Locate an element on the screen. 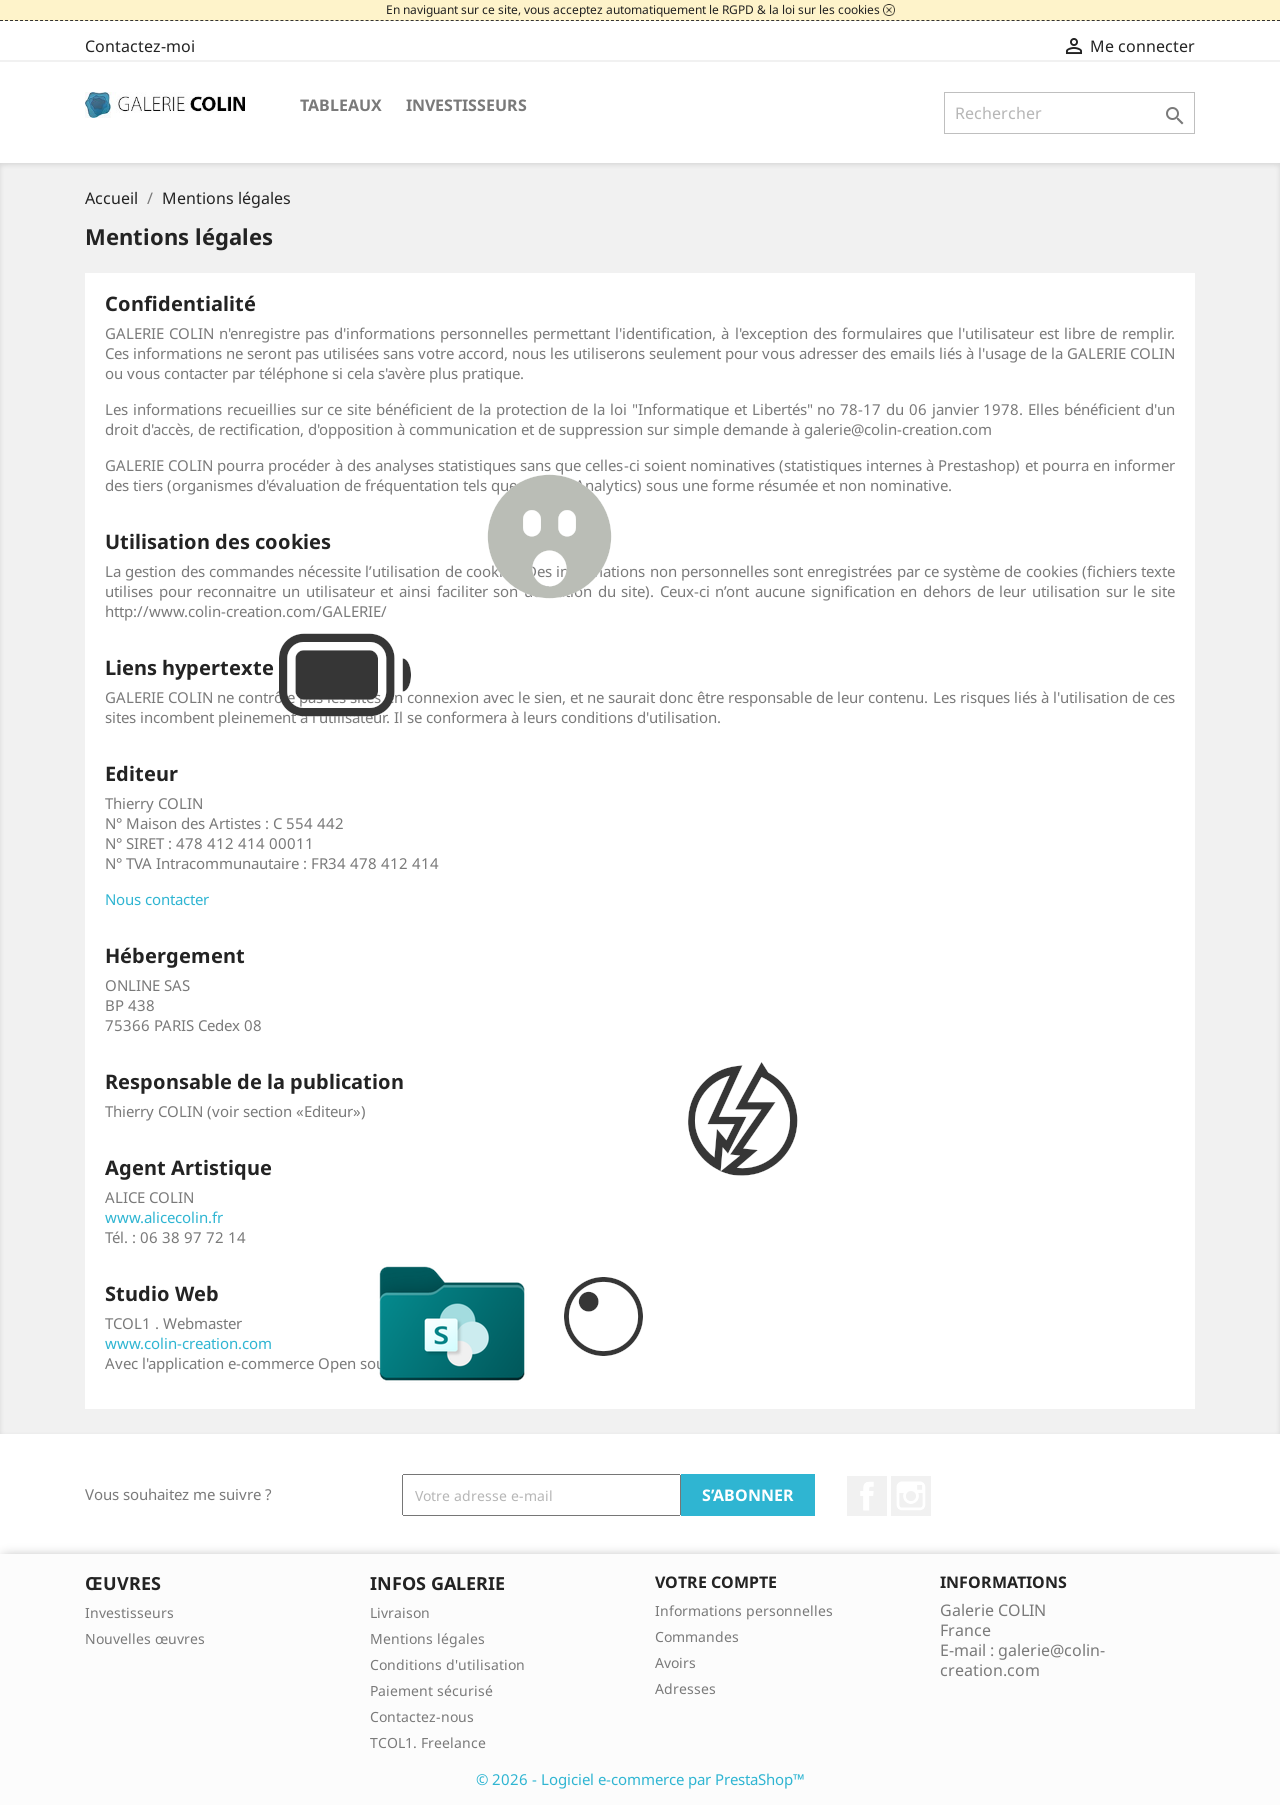 This screenshot has width=1280, height=1805. access thunderbolt port settings is located at coordinates (742, 1120).